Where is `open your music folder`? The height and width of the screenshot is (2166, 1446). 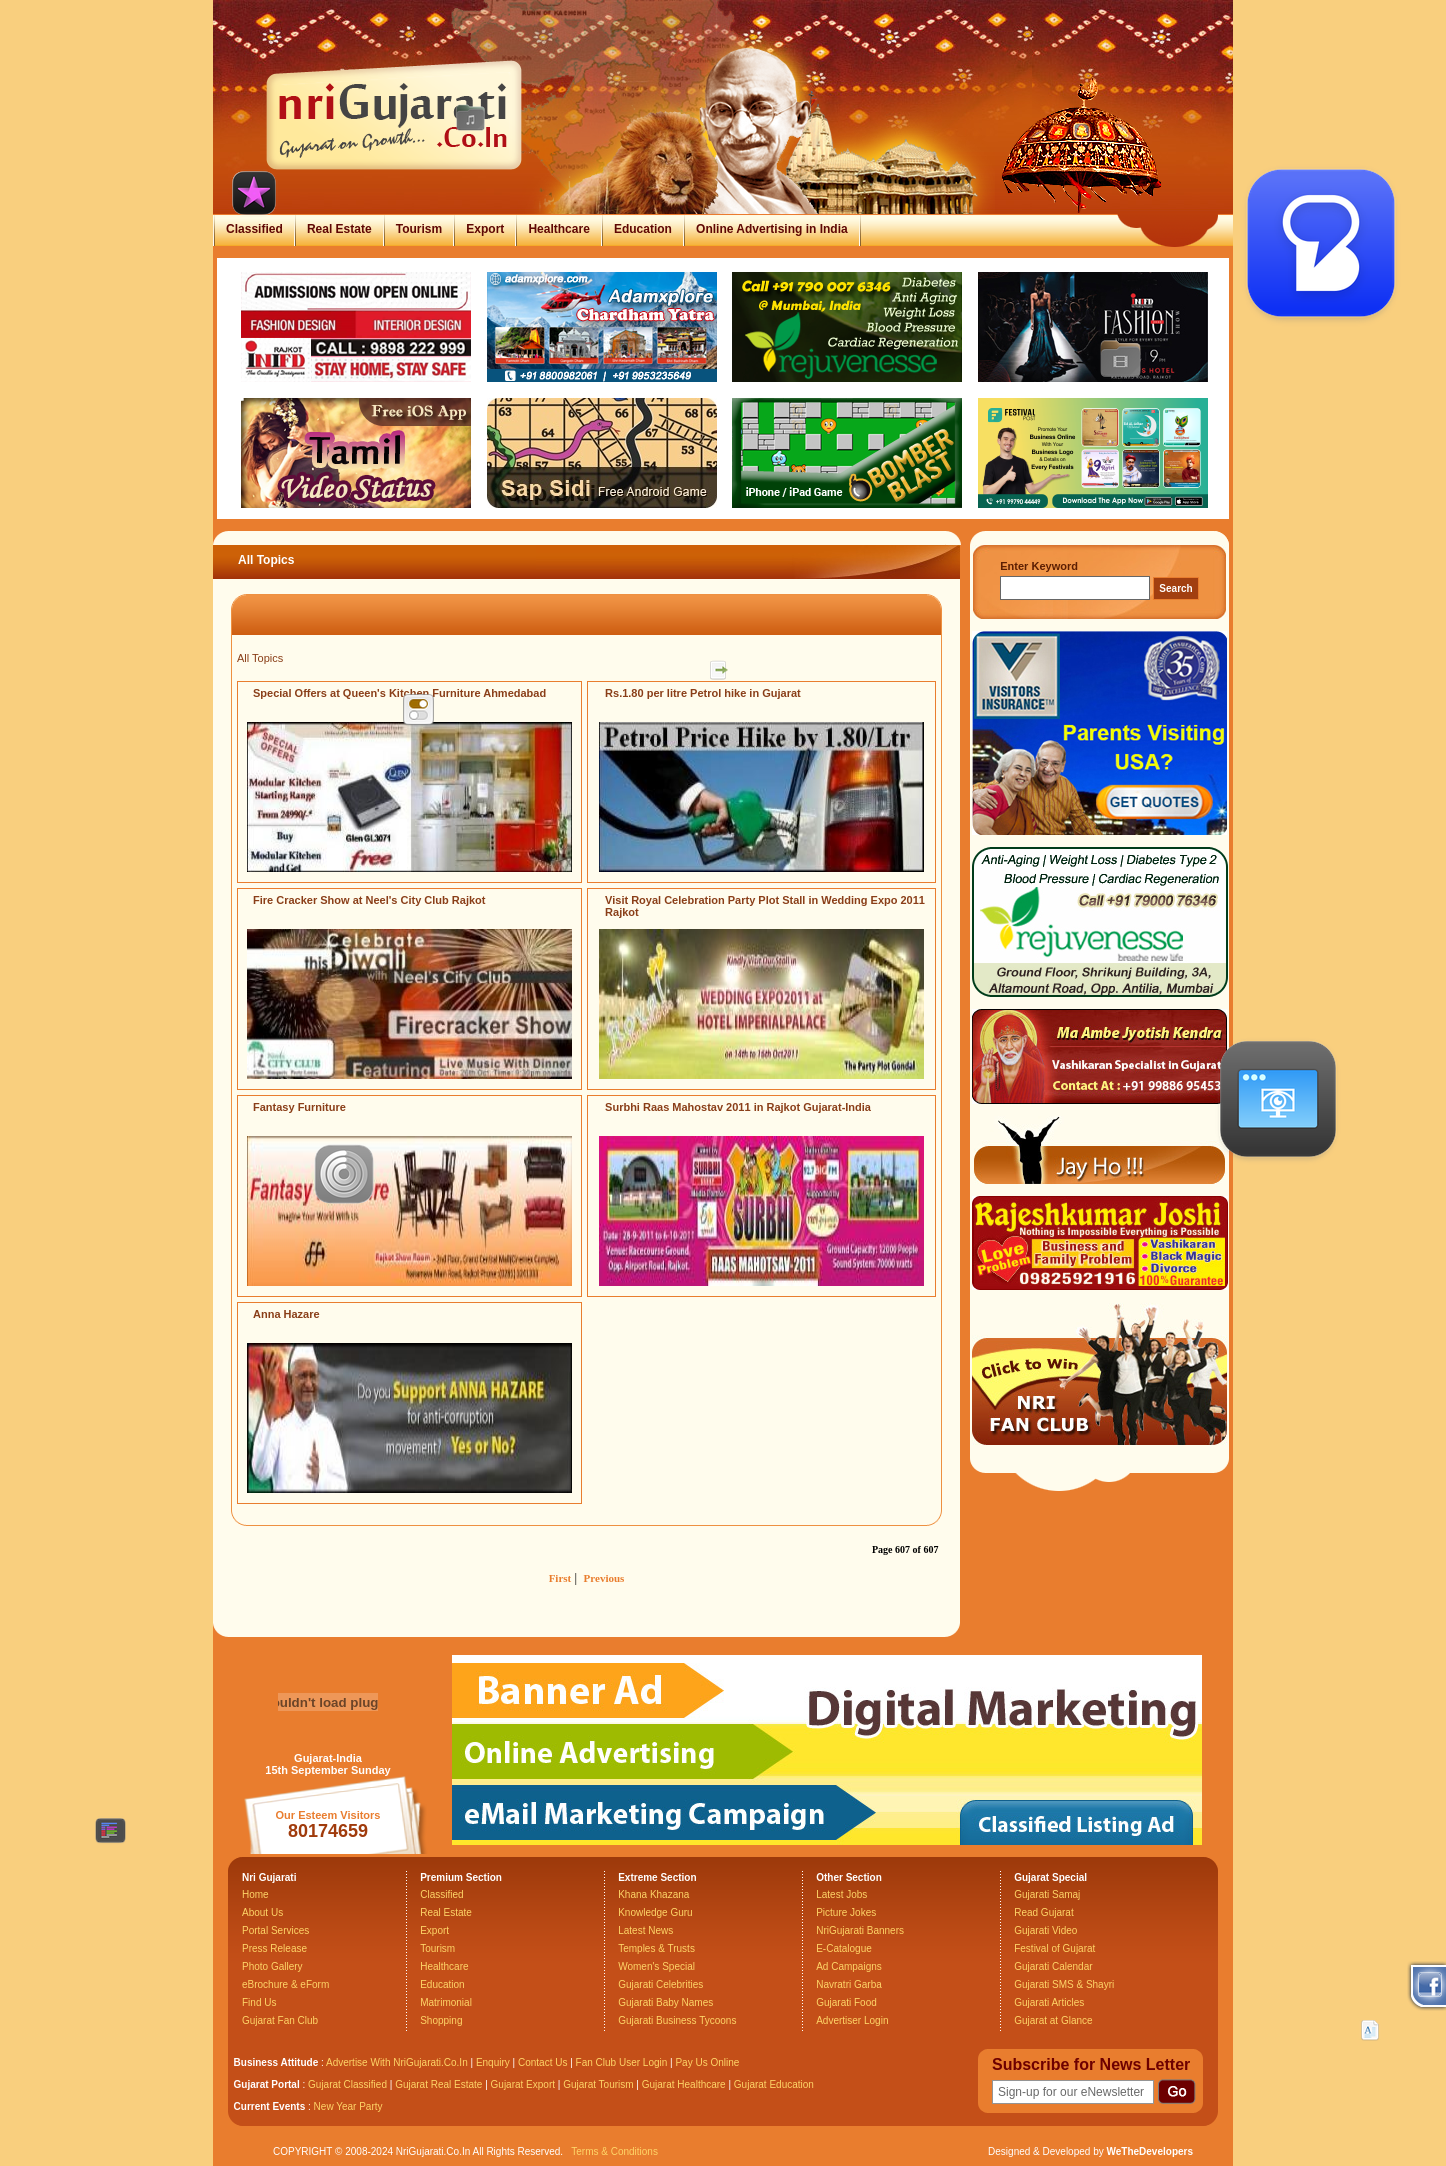 open your music folder is located at coordinates (470, 117).